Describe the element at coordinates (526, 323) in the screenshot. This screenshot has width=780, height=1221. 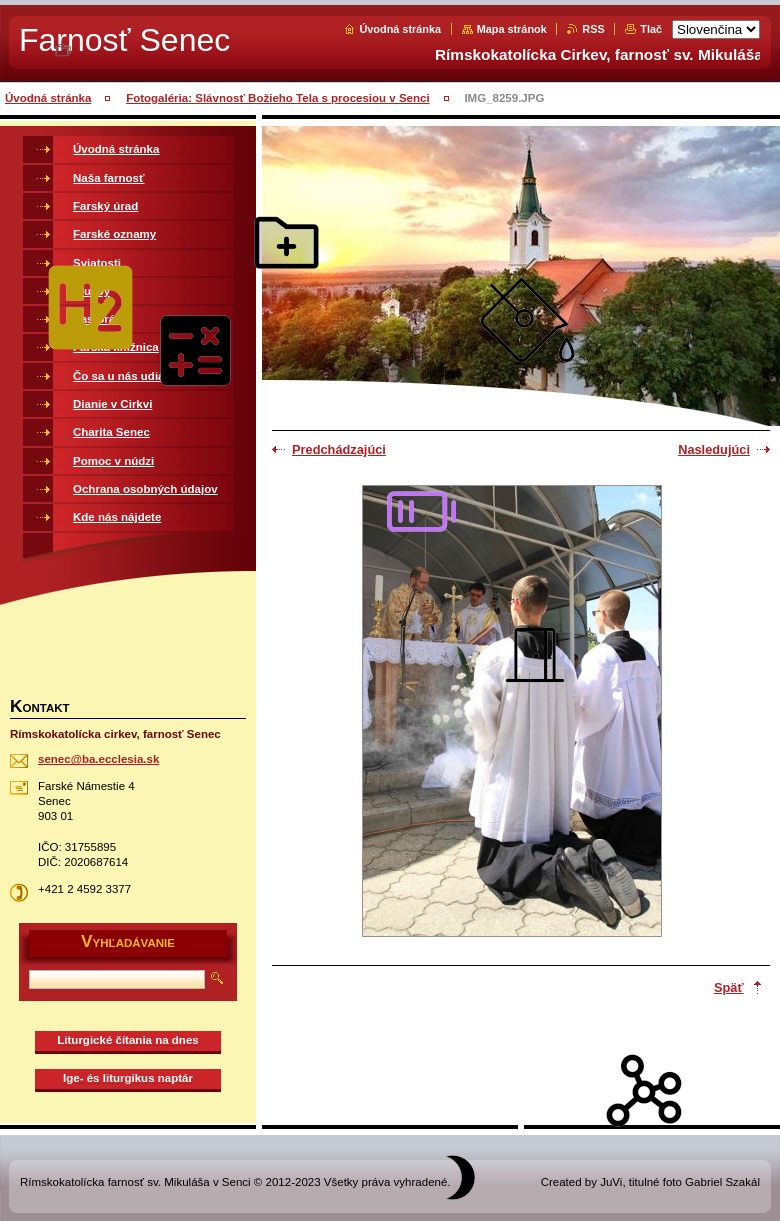
I see `fill an area with a selected color` at that location.